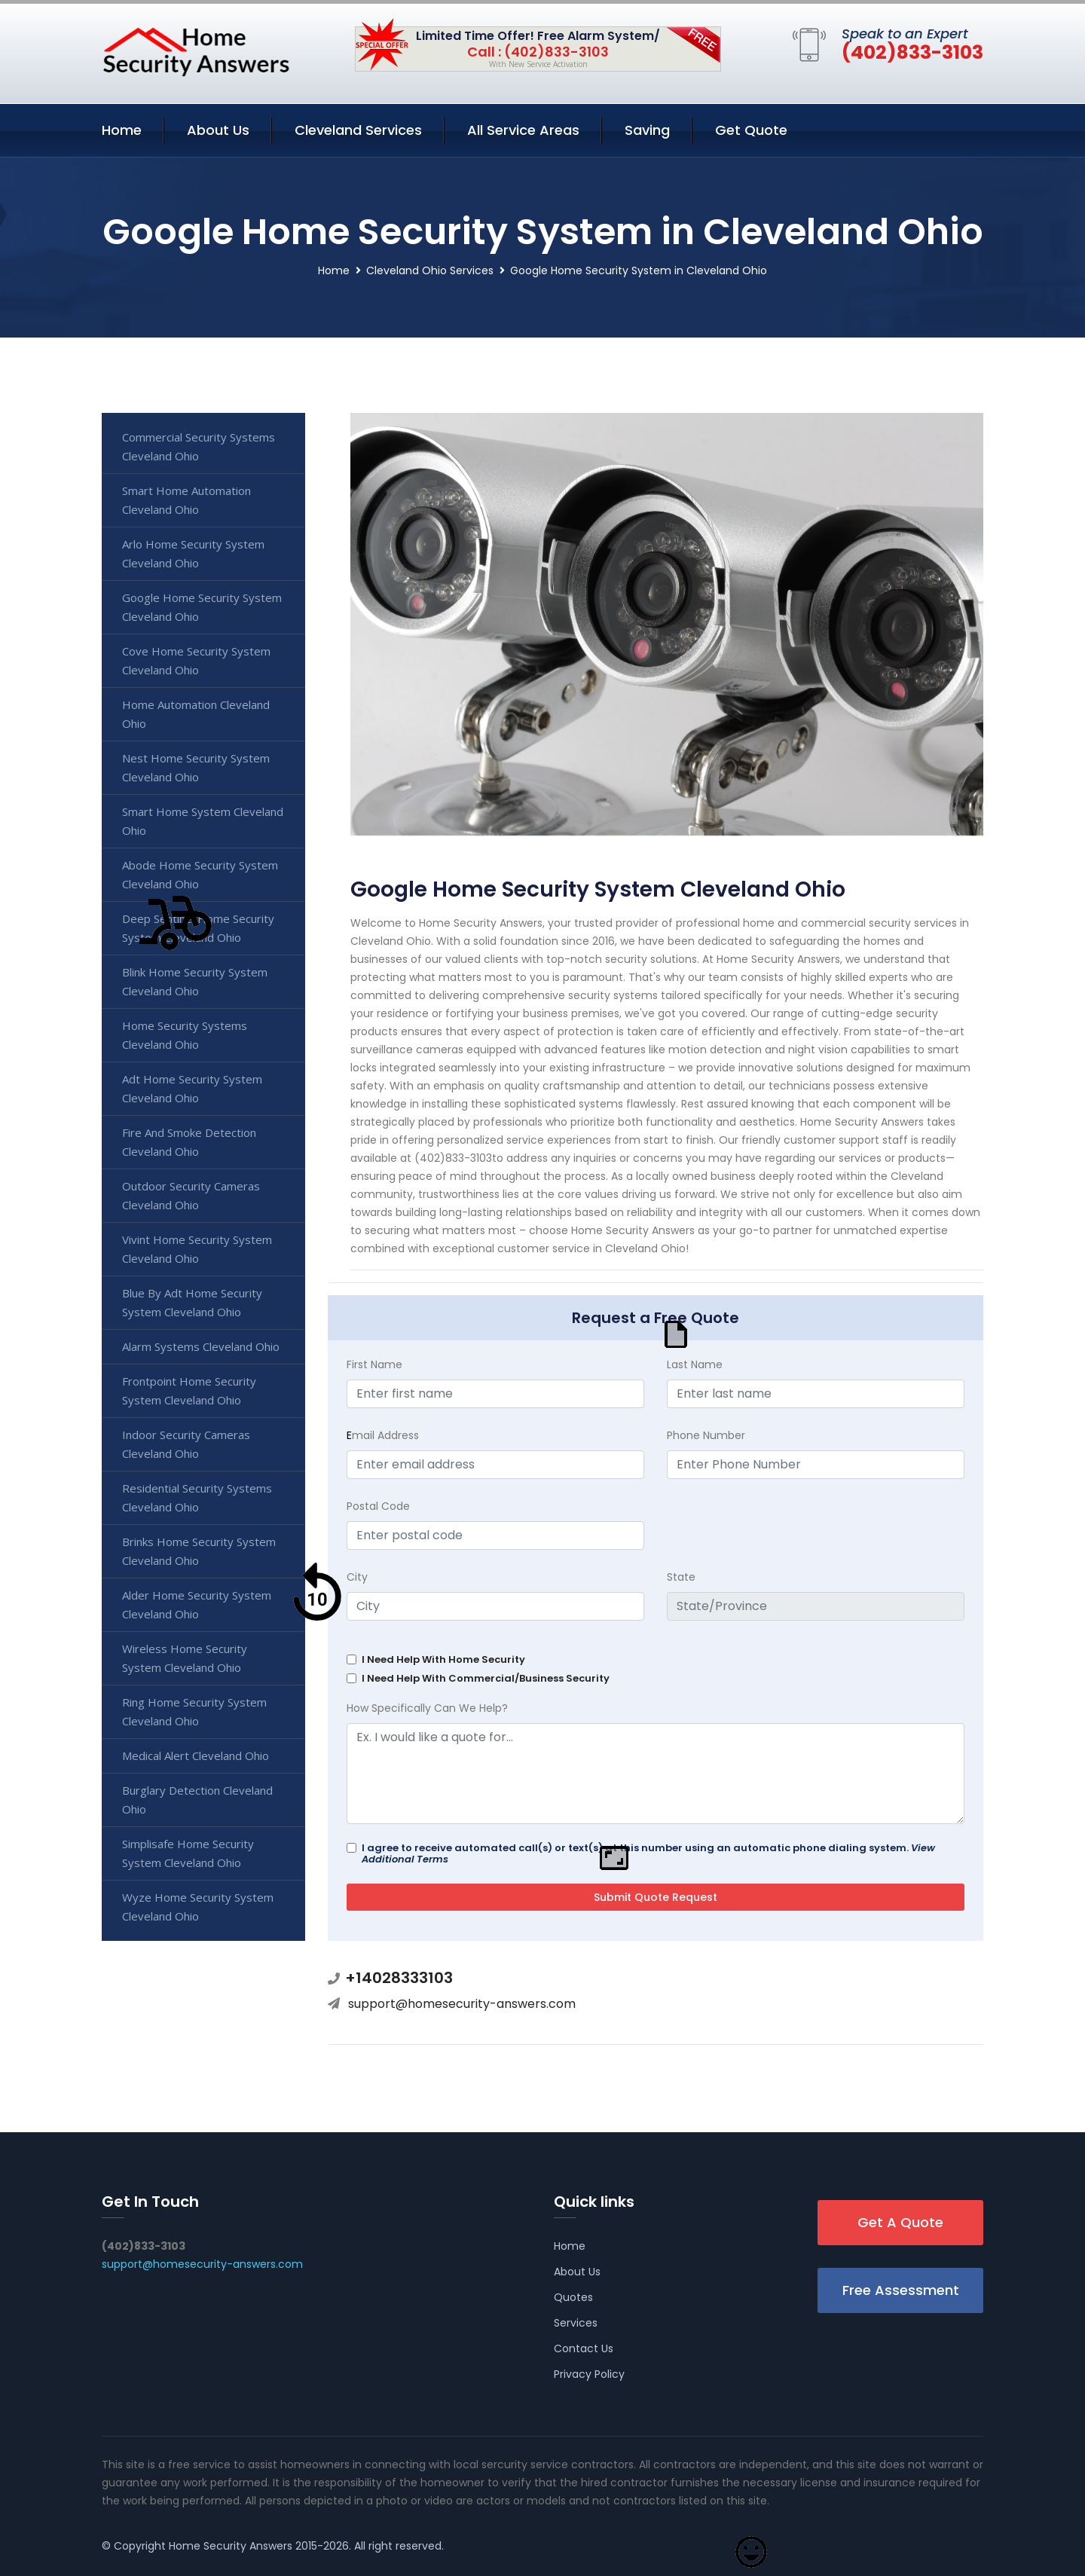 The height and width of the screenshot is (2576, 1085). I want to click on insert or attach a file, so click(676, 1334).